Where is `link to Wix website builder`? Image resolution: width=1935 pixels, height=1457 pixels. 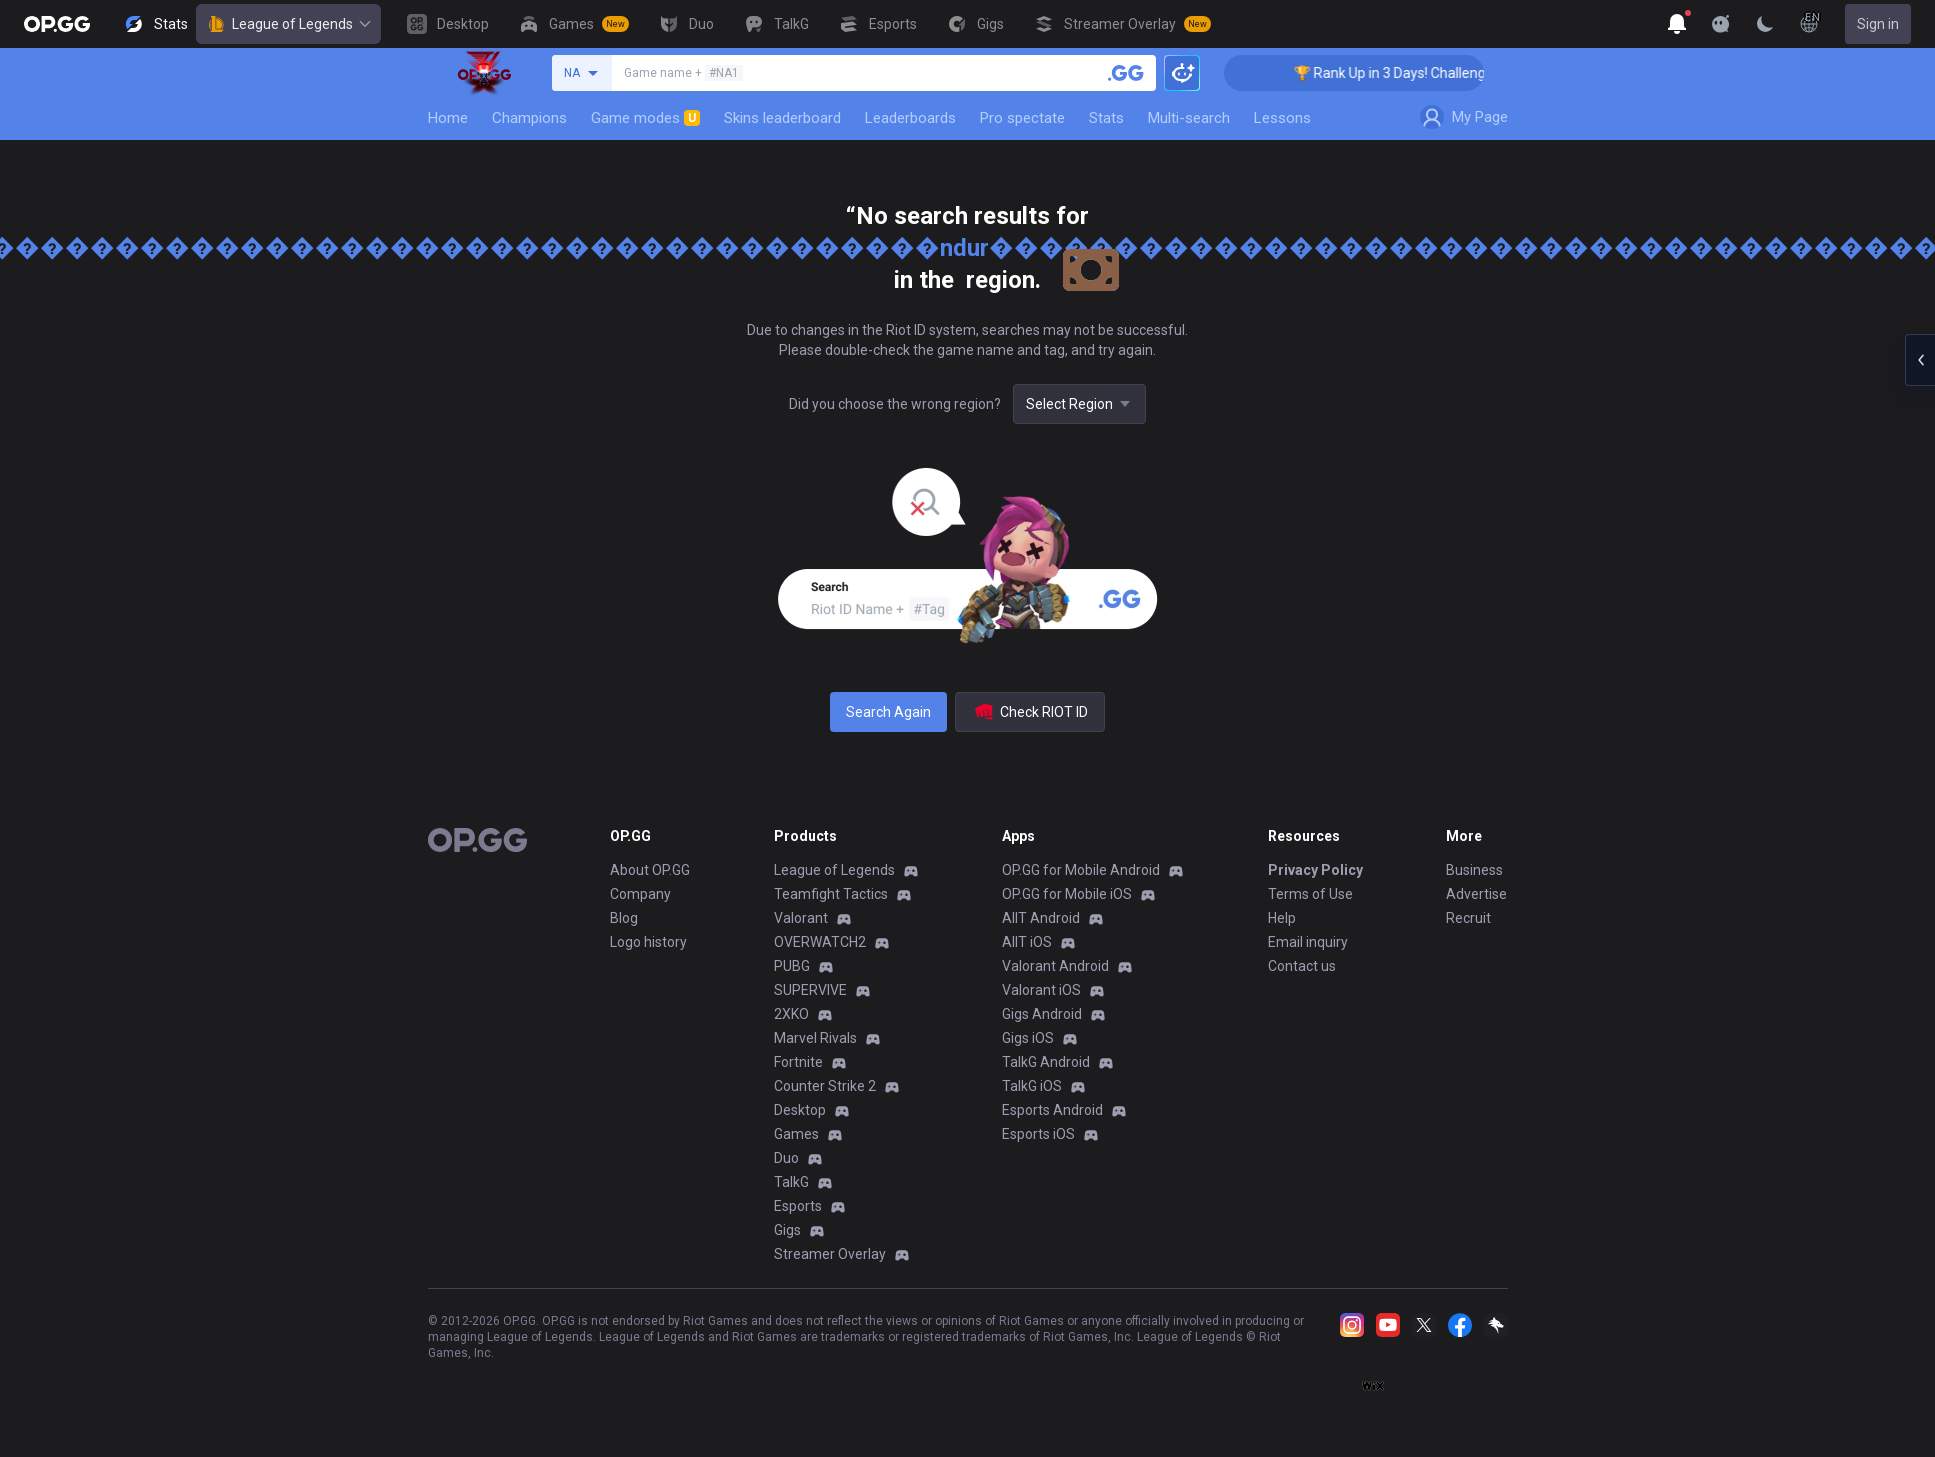
link to Wix website builder is located at coordinates (1373, 1386).